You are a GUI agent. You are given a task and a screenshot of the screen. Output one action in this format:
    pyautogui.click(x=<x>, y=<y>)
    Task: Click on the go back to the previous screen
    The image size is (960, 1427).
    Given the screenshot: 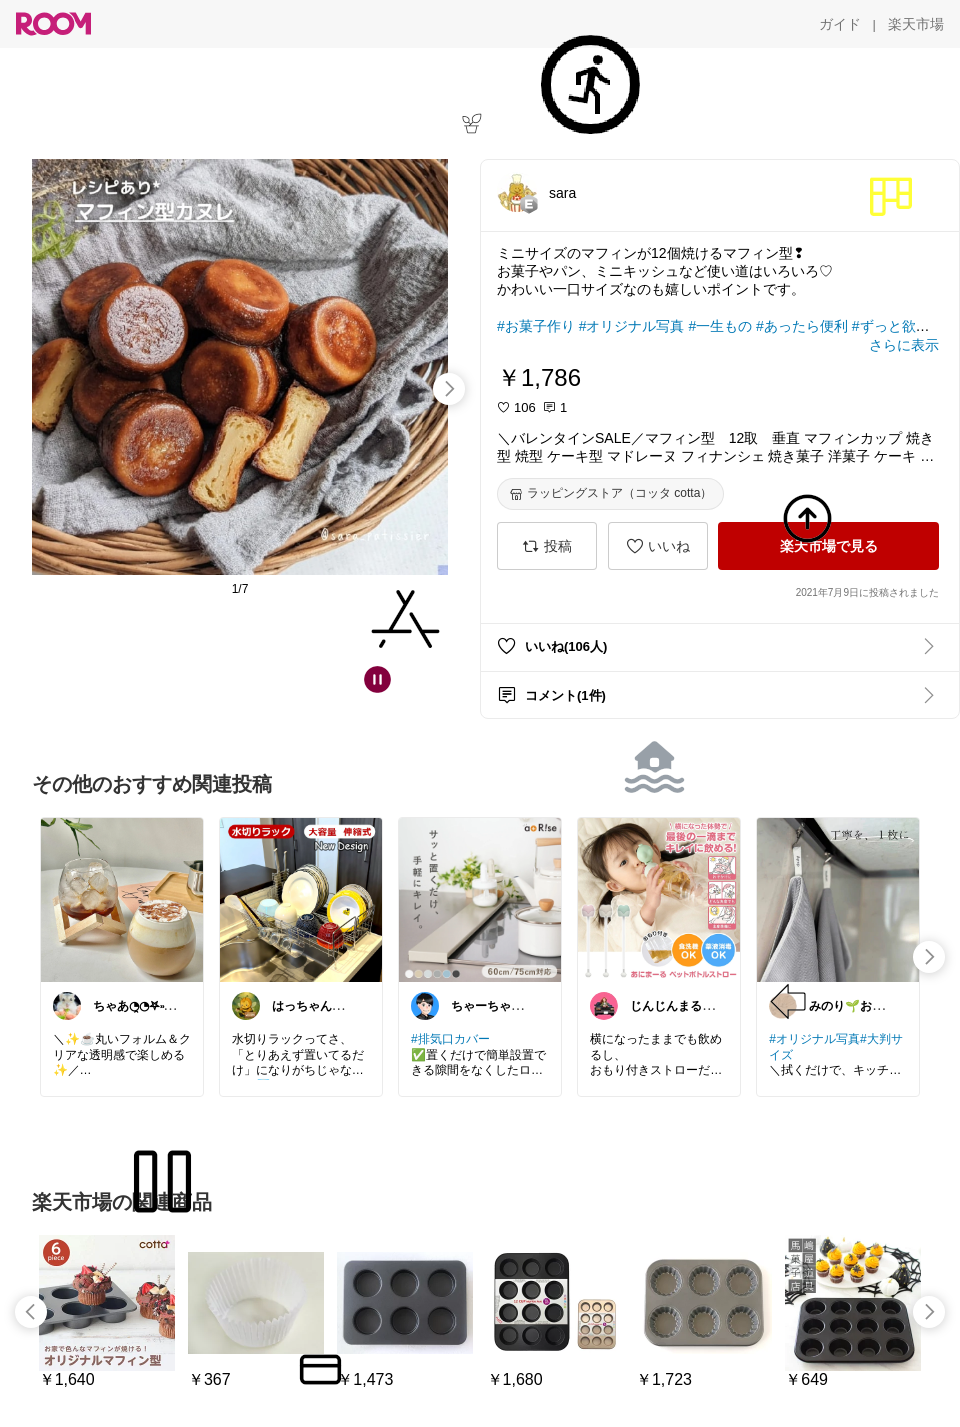 What is the action you would take?
    pyautogui.click(x=789, y=1001)
    